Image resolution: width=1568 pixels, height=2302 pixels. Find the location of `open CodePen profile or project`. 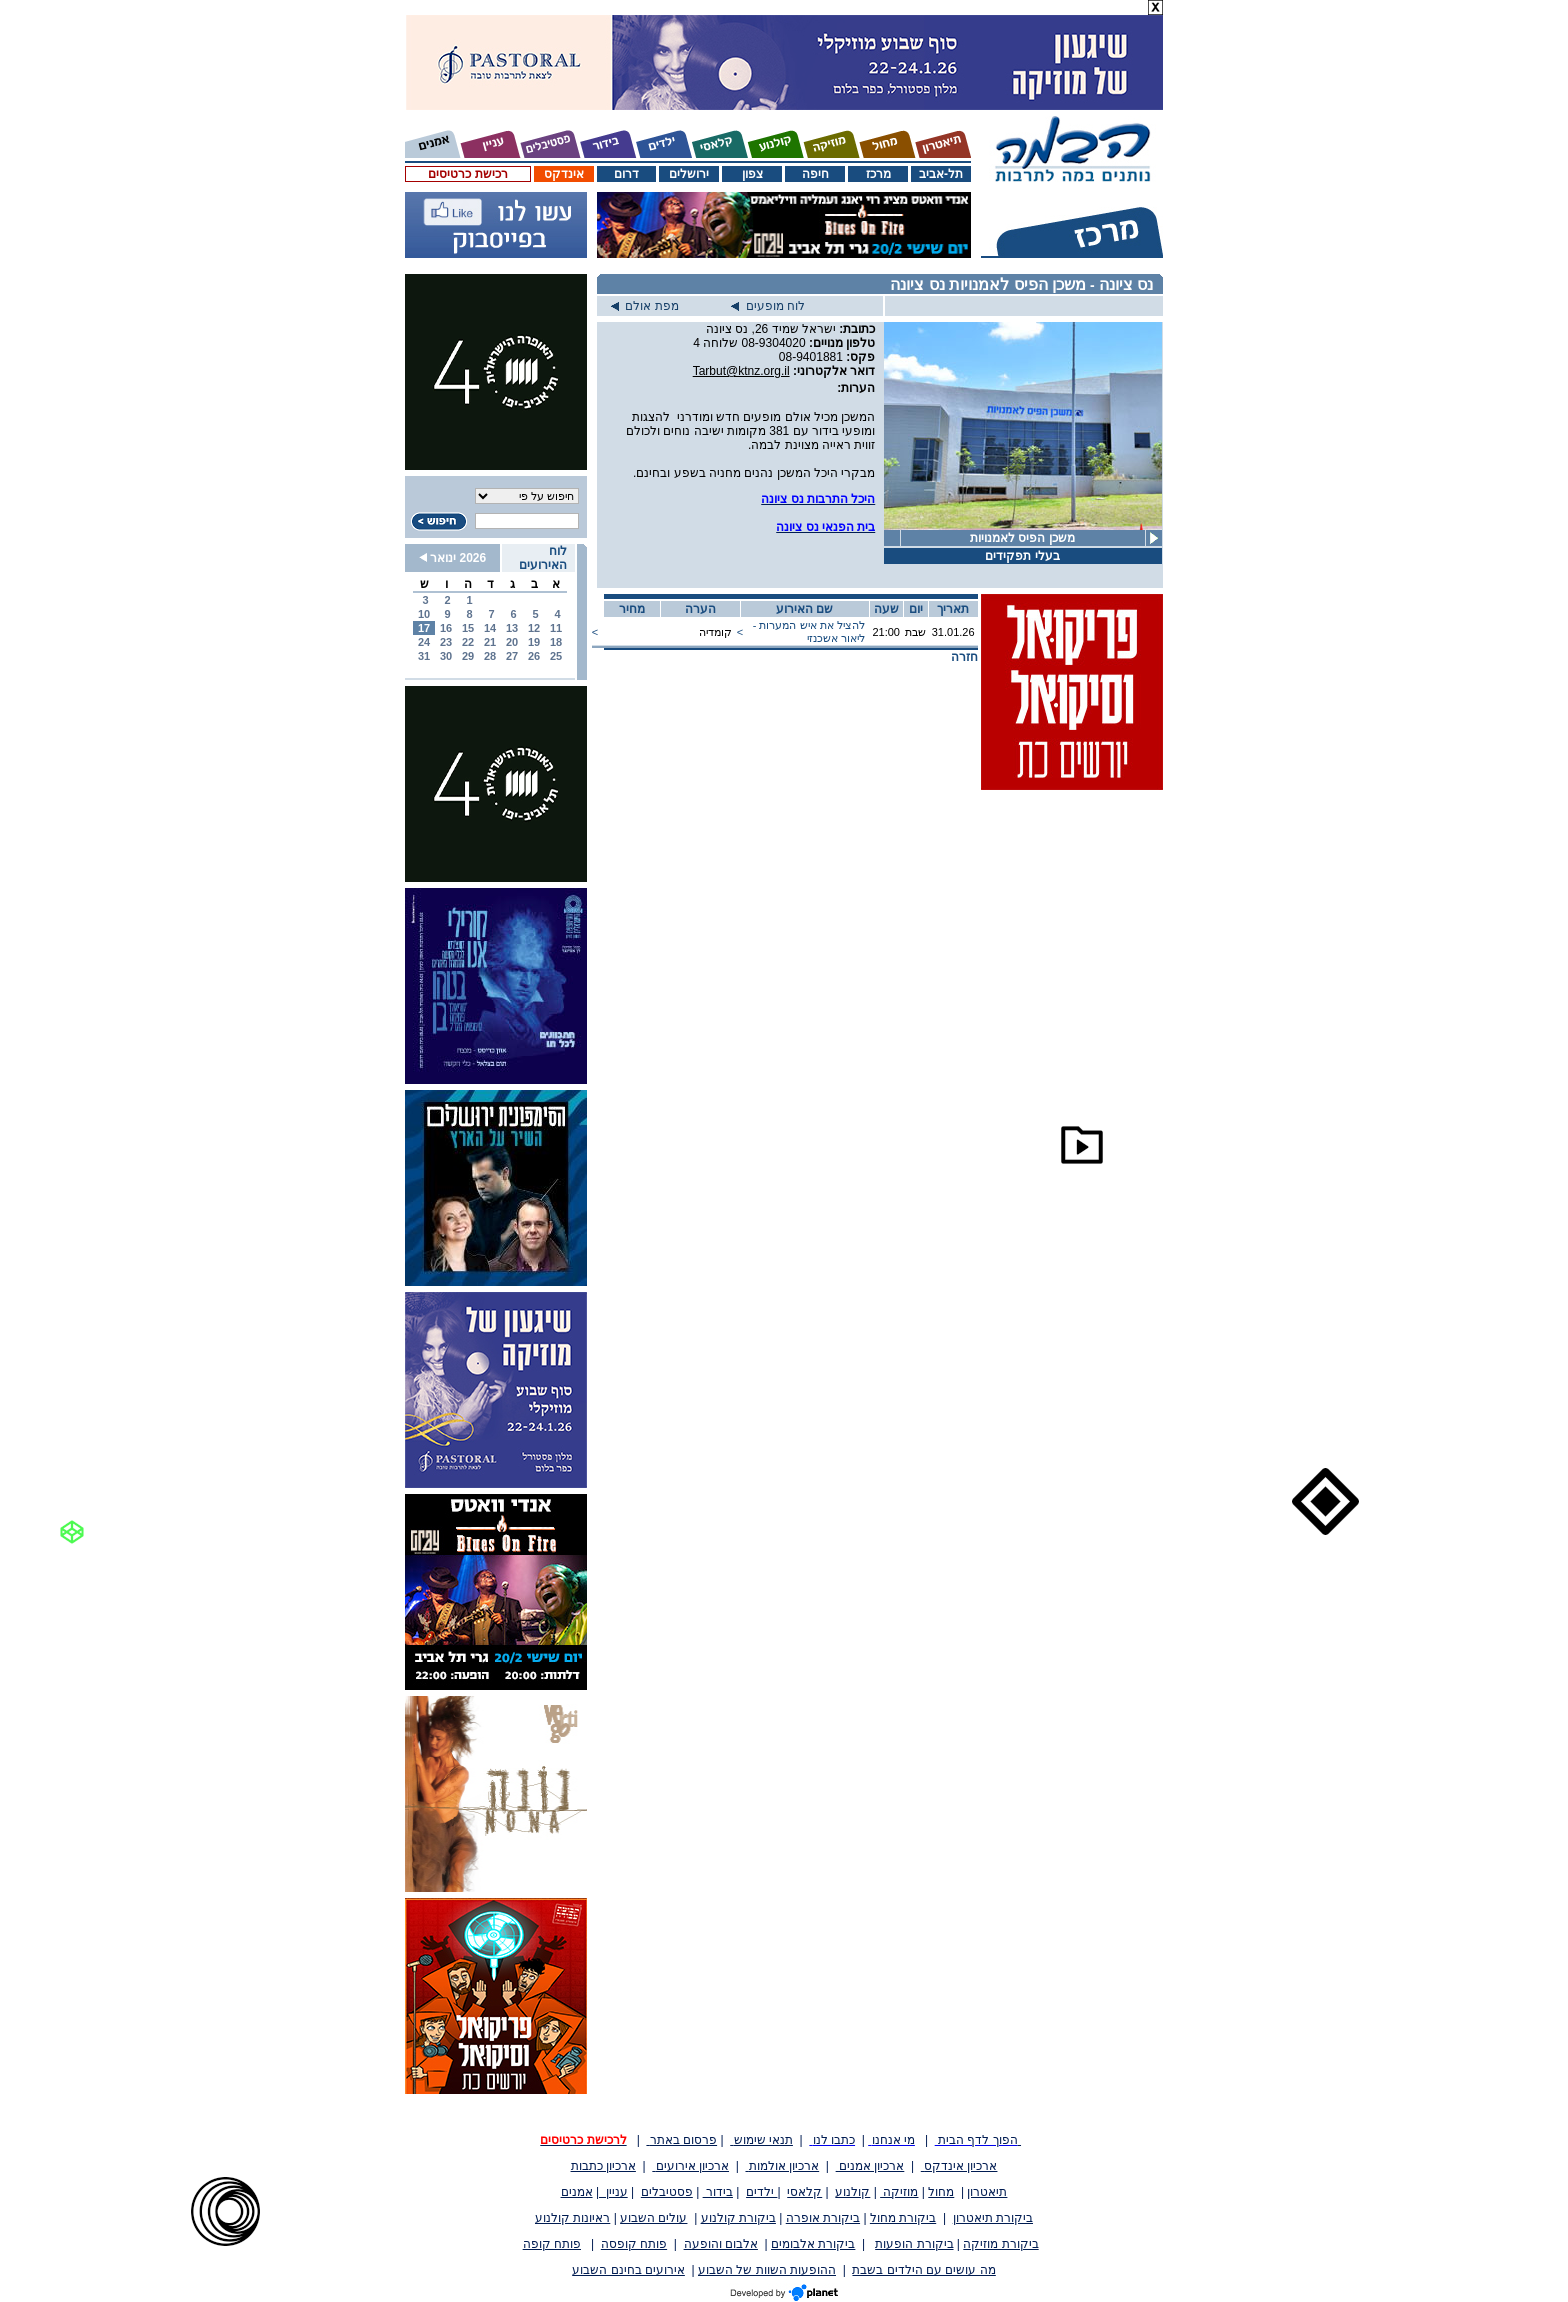

open CodePen profile or project is located at coordinates (72, 1532).